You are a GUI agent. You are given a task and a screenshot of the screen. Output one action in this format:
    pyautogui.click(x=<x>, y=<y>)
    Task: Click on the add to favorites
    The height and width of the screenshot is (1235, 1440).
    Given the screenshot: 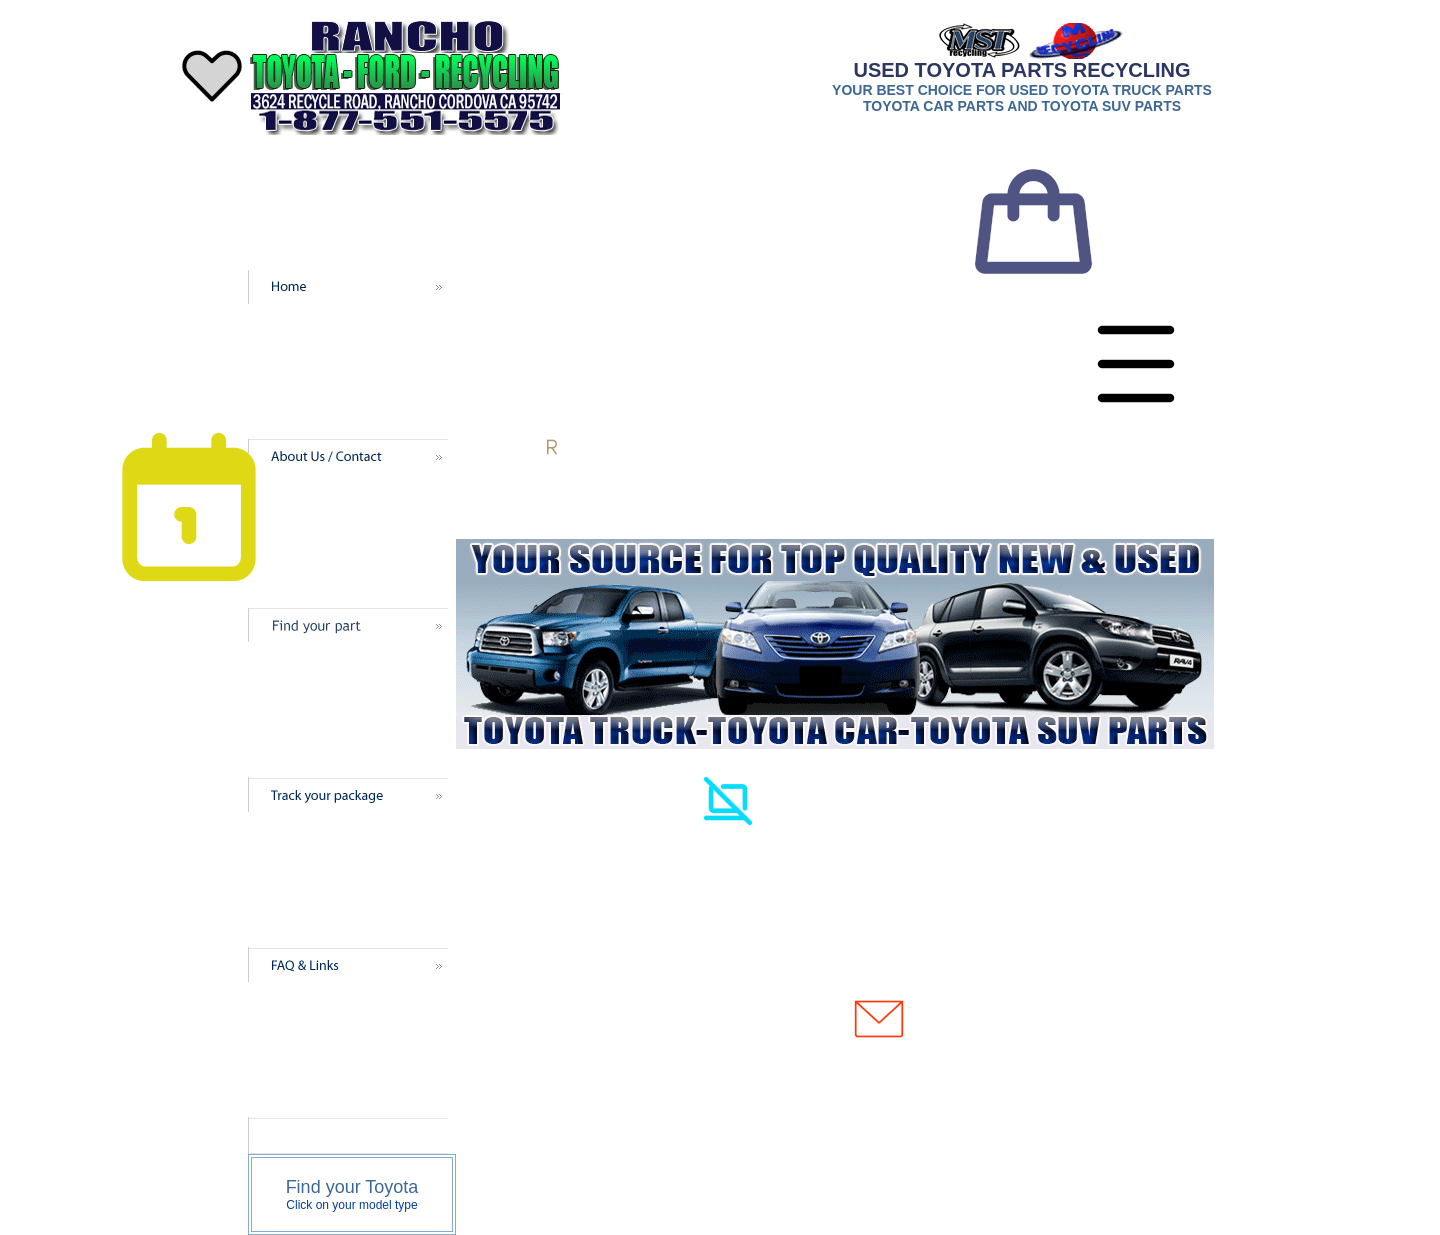 What is the action you would take?
    pyautogui.click(x=212, y=74)
    